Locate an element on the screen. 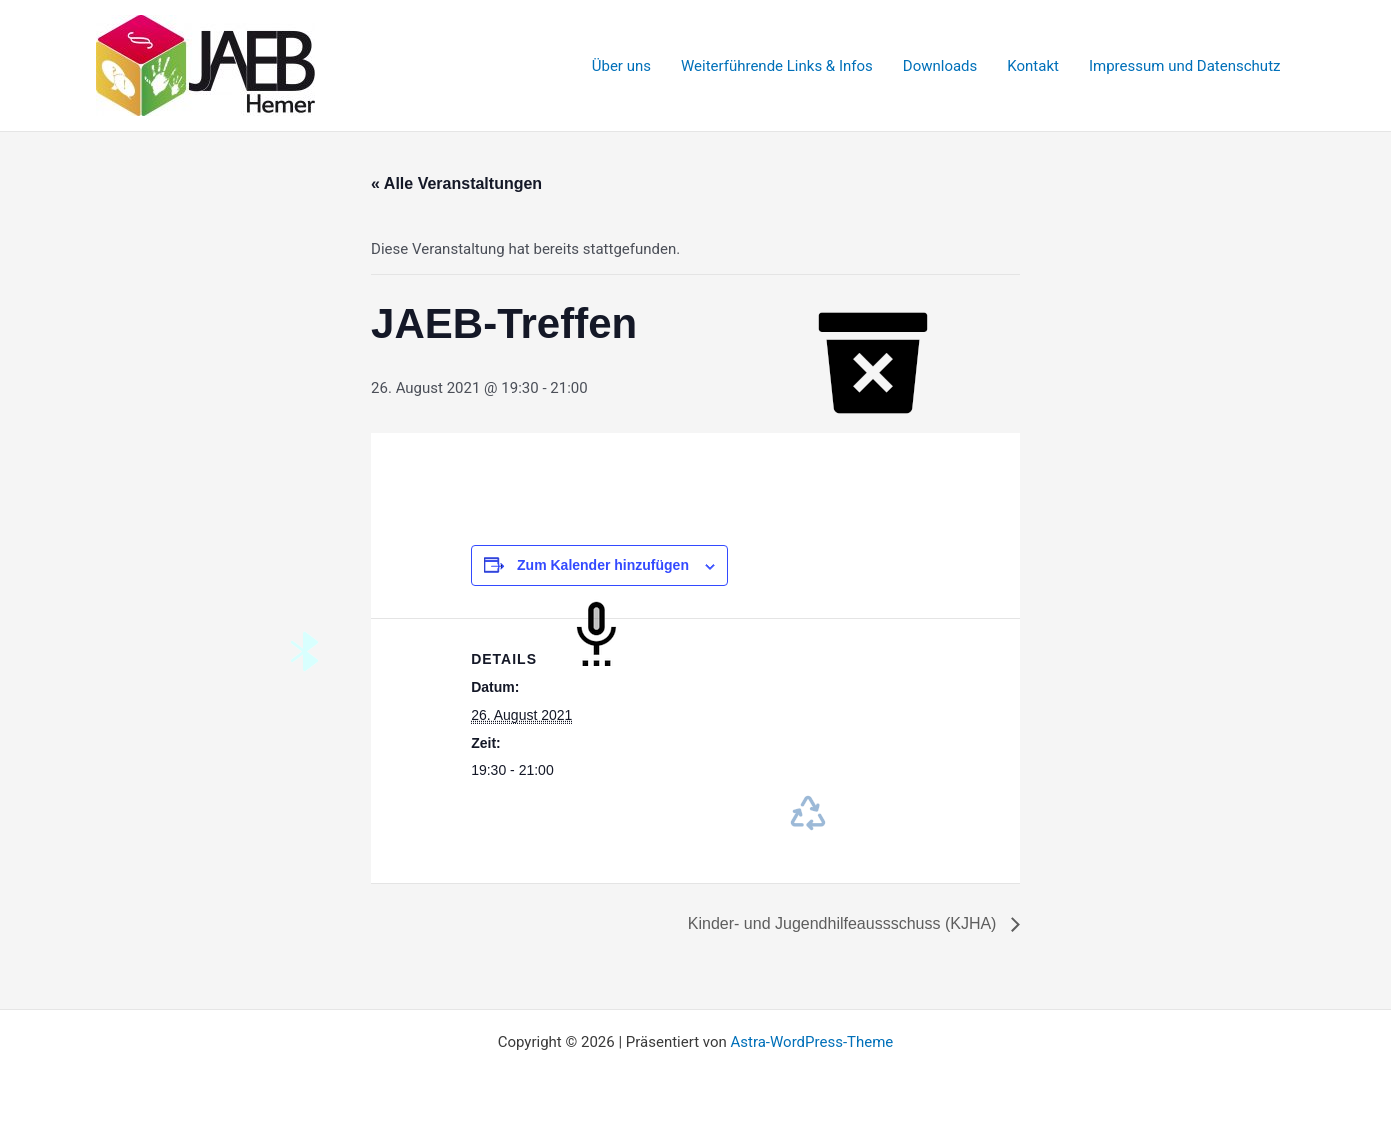 The height and width of the screenshot is (1130, 1391). toggle bluetooth connectivity on or off is located at coordinates (304, 651).